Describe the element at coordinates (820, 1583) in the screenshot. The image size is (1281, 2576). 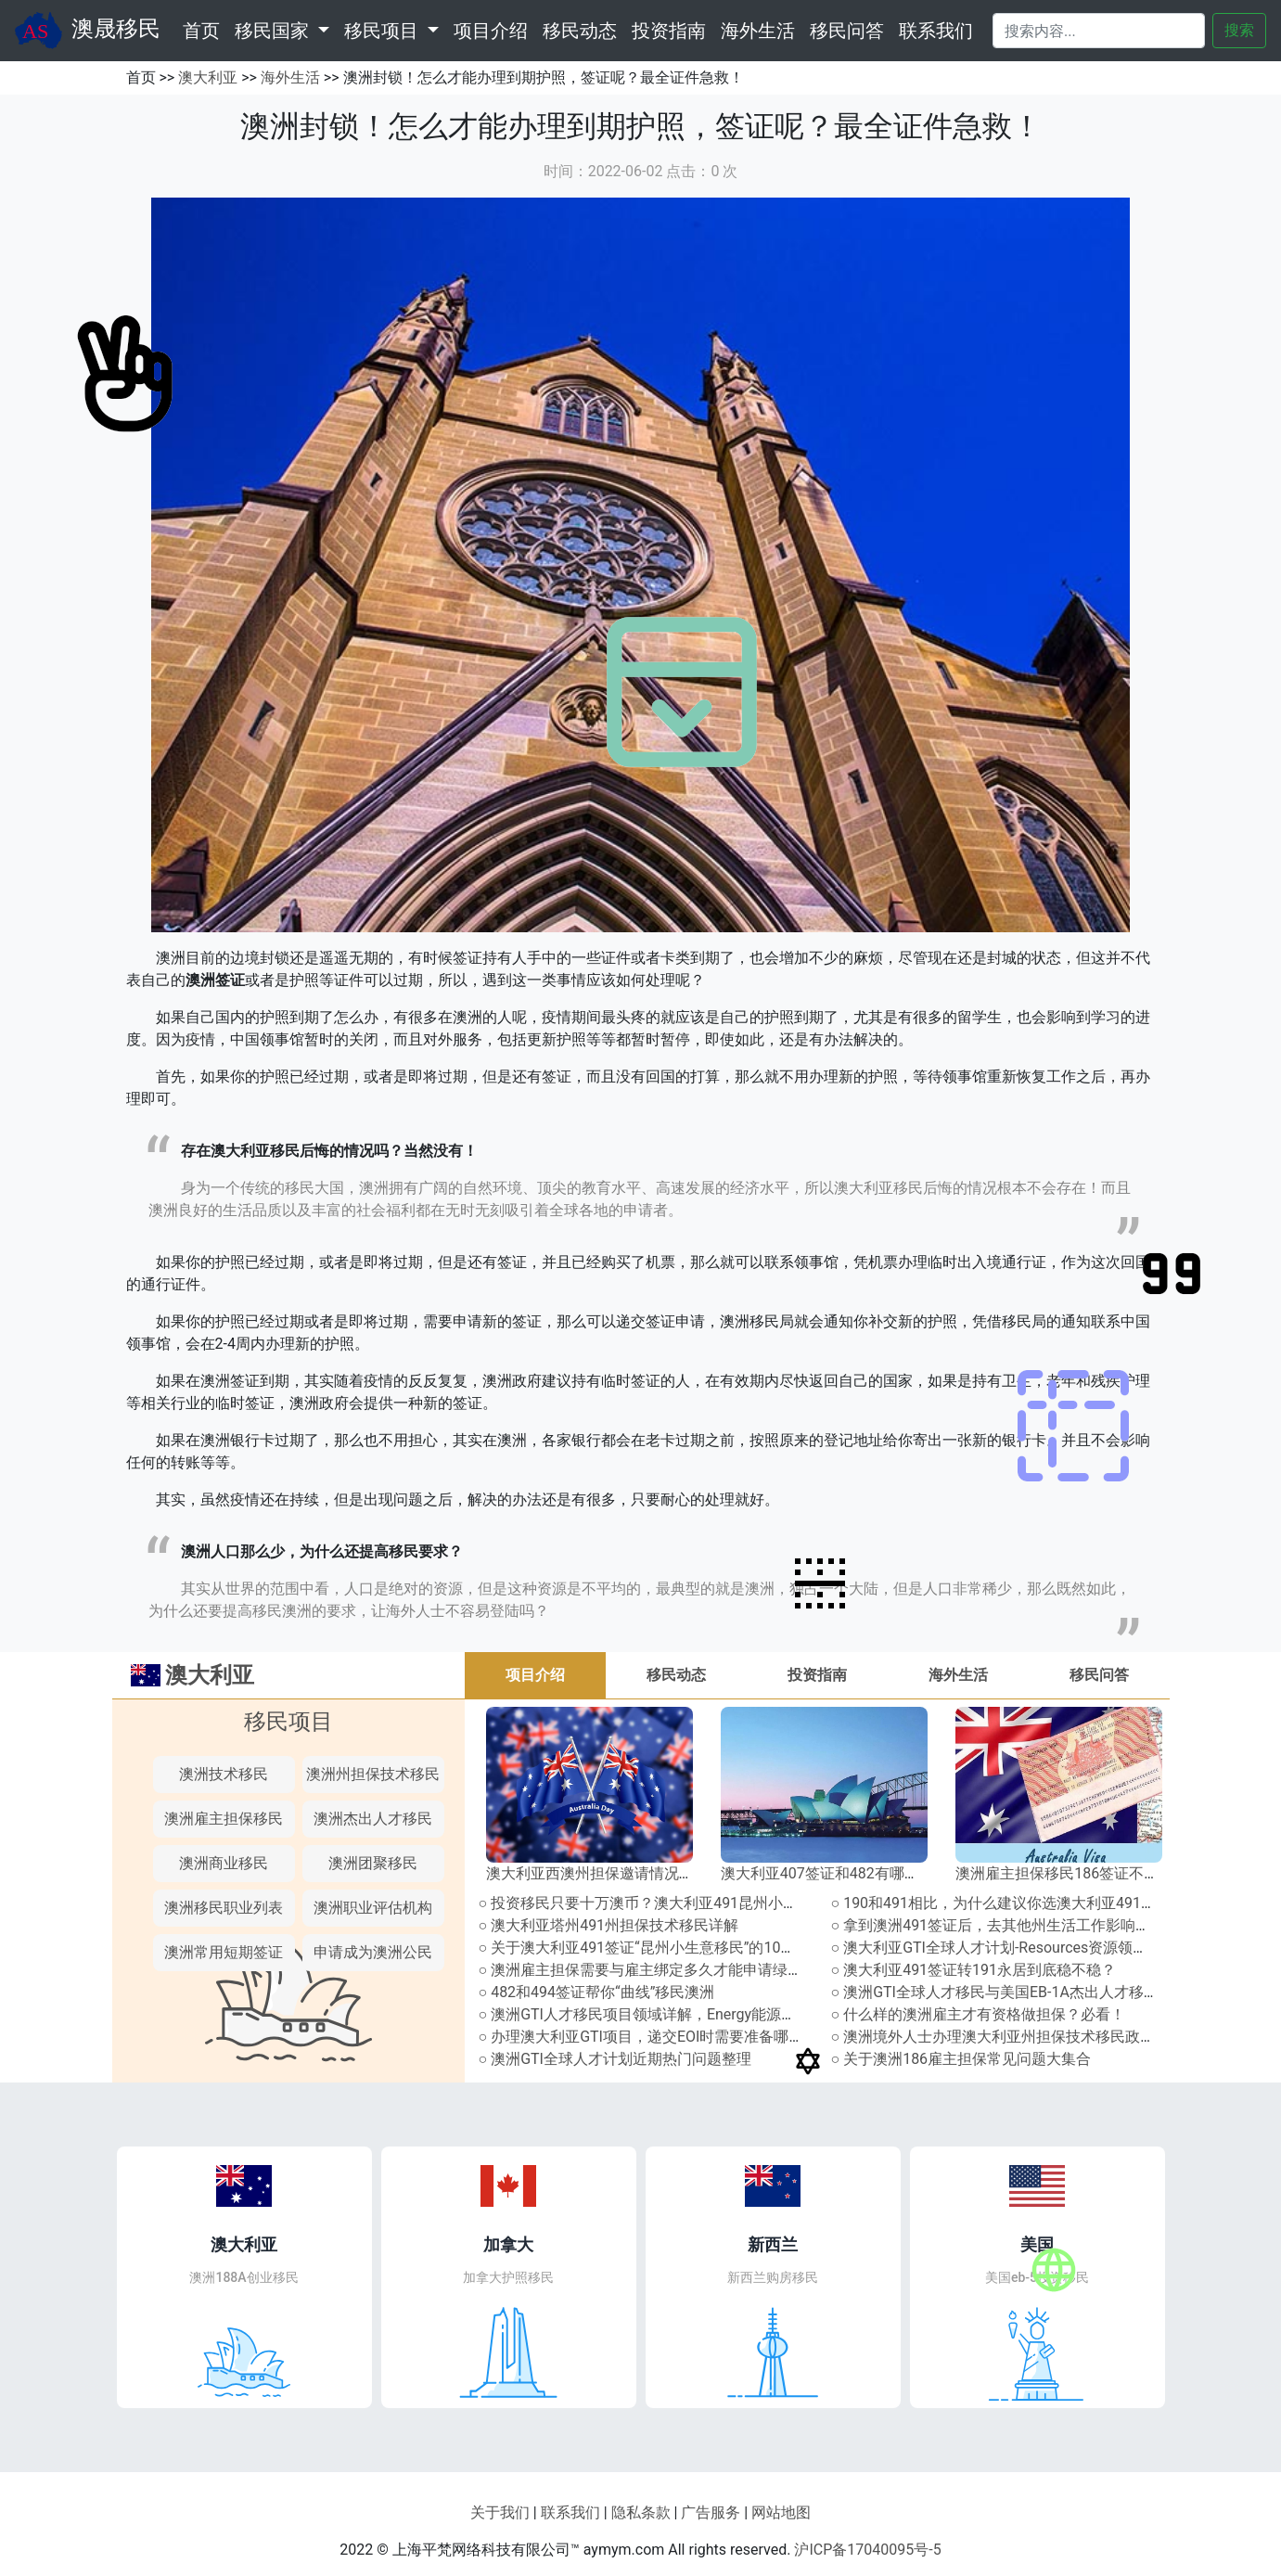
I see `apply horizontal border to selected cells` at that location.